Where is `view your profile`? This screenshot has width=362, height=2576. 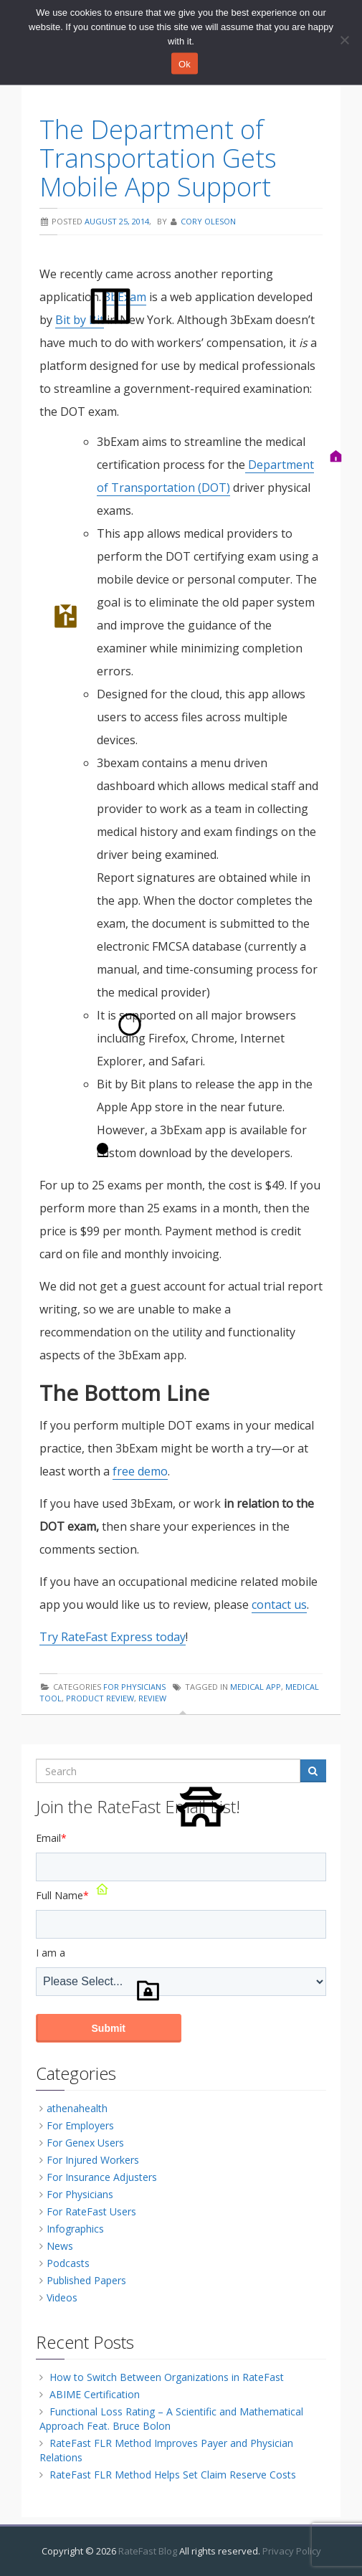 view your profile is located at coordinates (103, 1150).